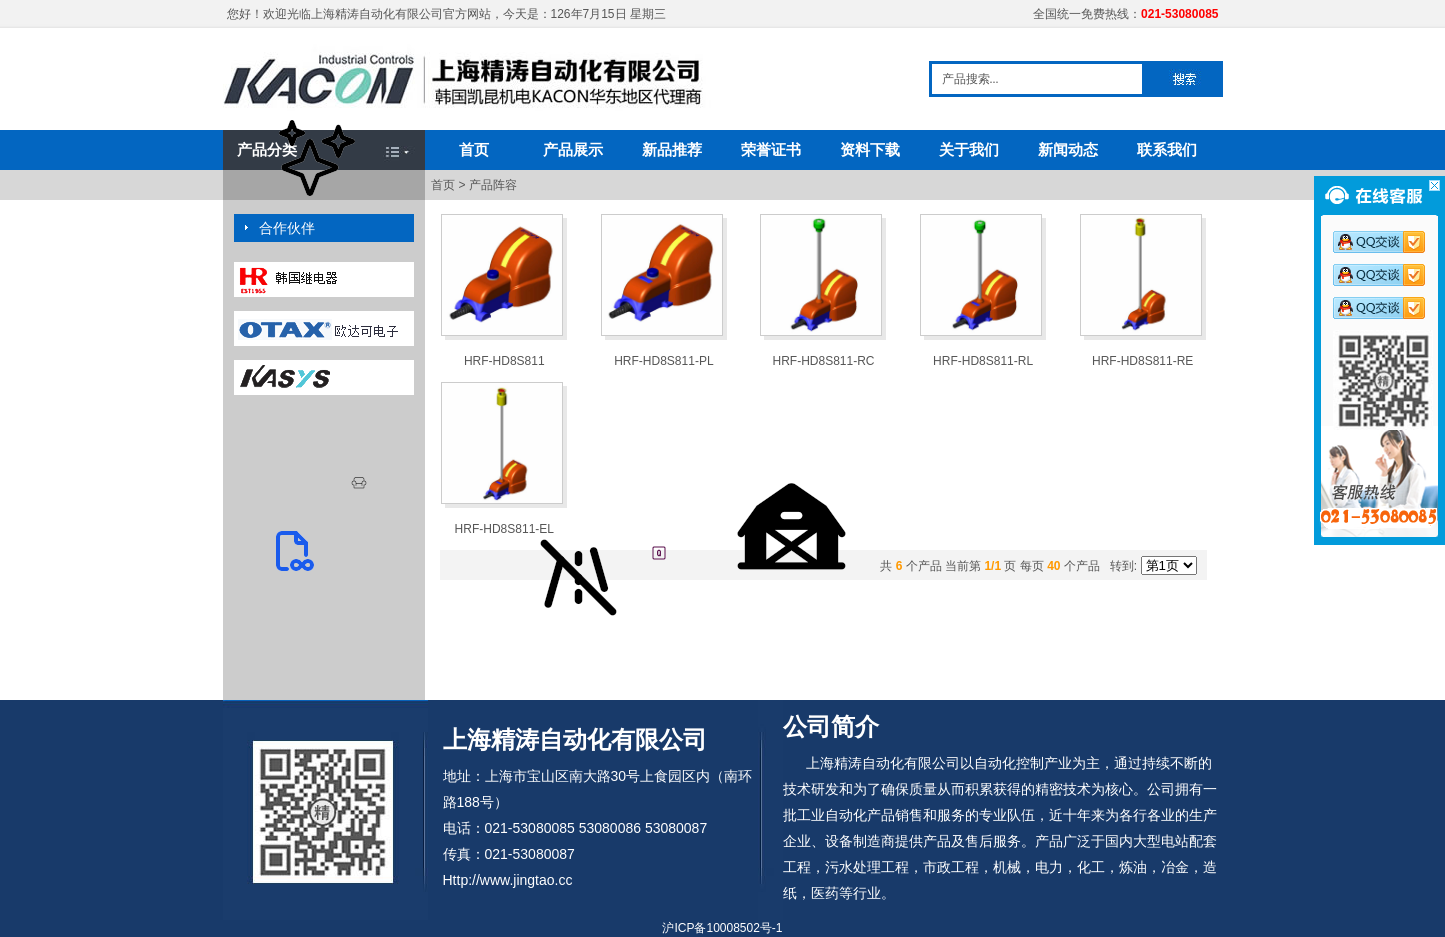 This screenshot has width=1445, height=937. What do you see at coordinates (359, 483) in the screenshot?
I see `browse furniture or home decor items` at bounding box center [359, 483].